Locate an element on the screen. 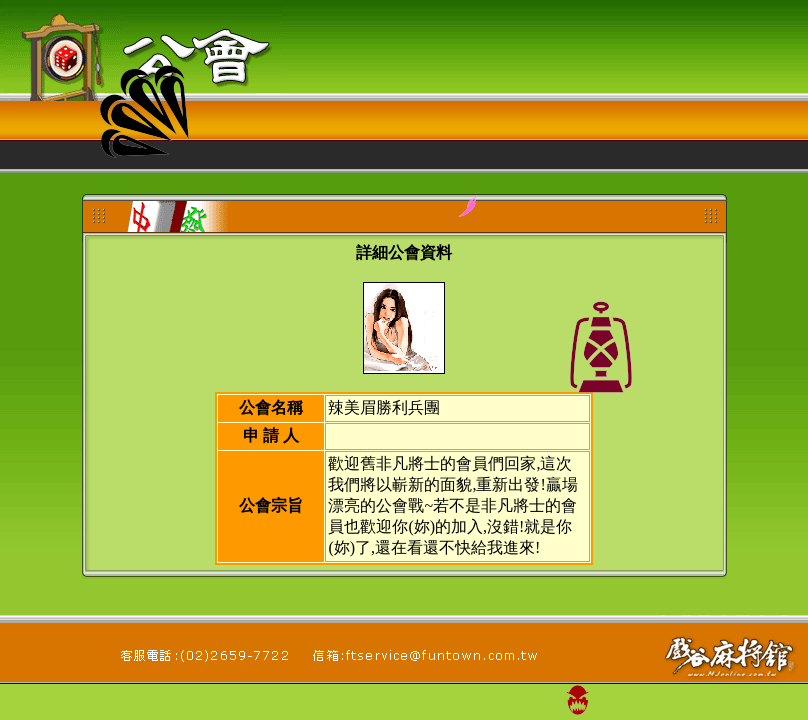  select claw or slash attack ability is located at coordinates (145, 111).